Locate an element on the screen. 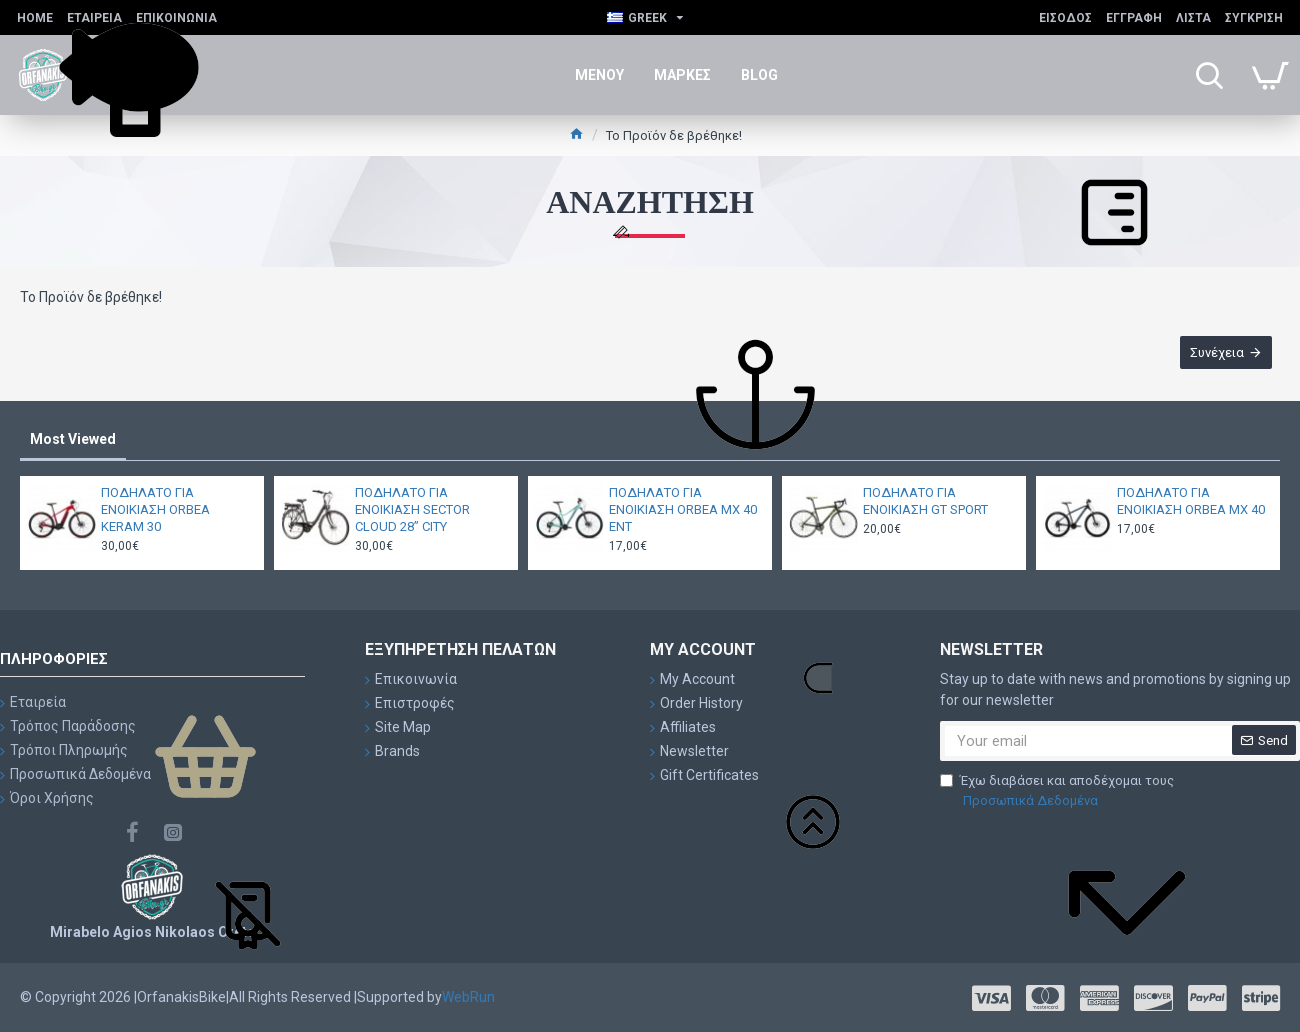 The width and height of the screenshot is (1300, 1032). align content to the right with full height stretch is located at coordinates (1114, 212).